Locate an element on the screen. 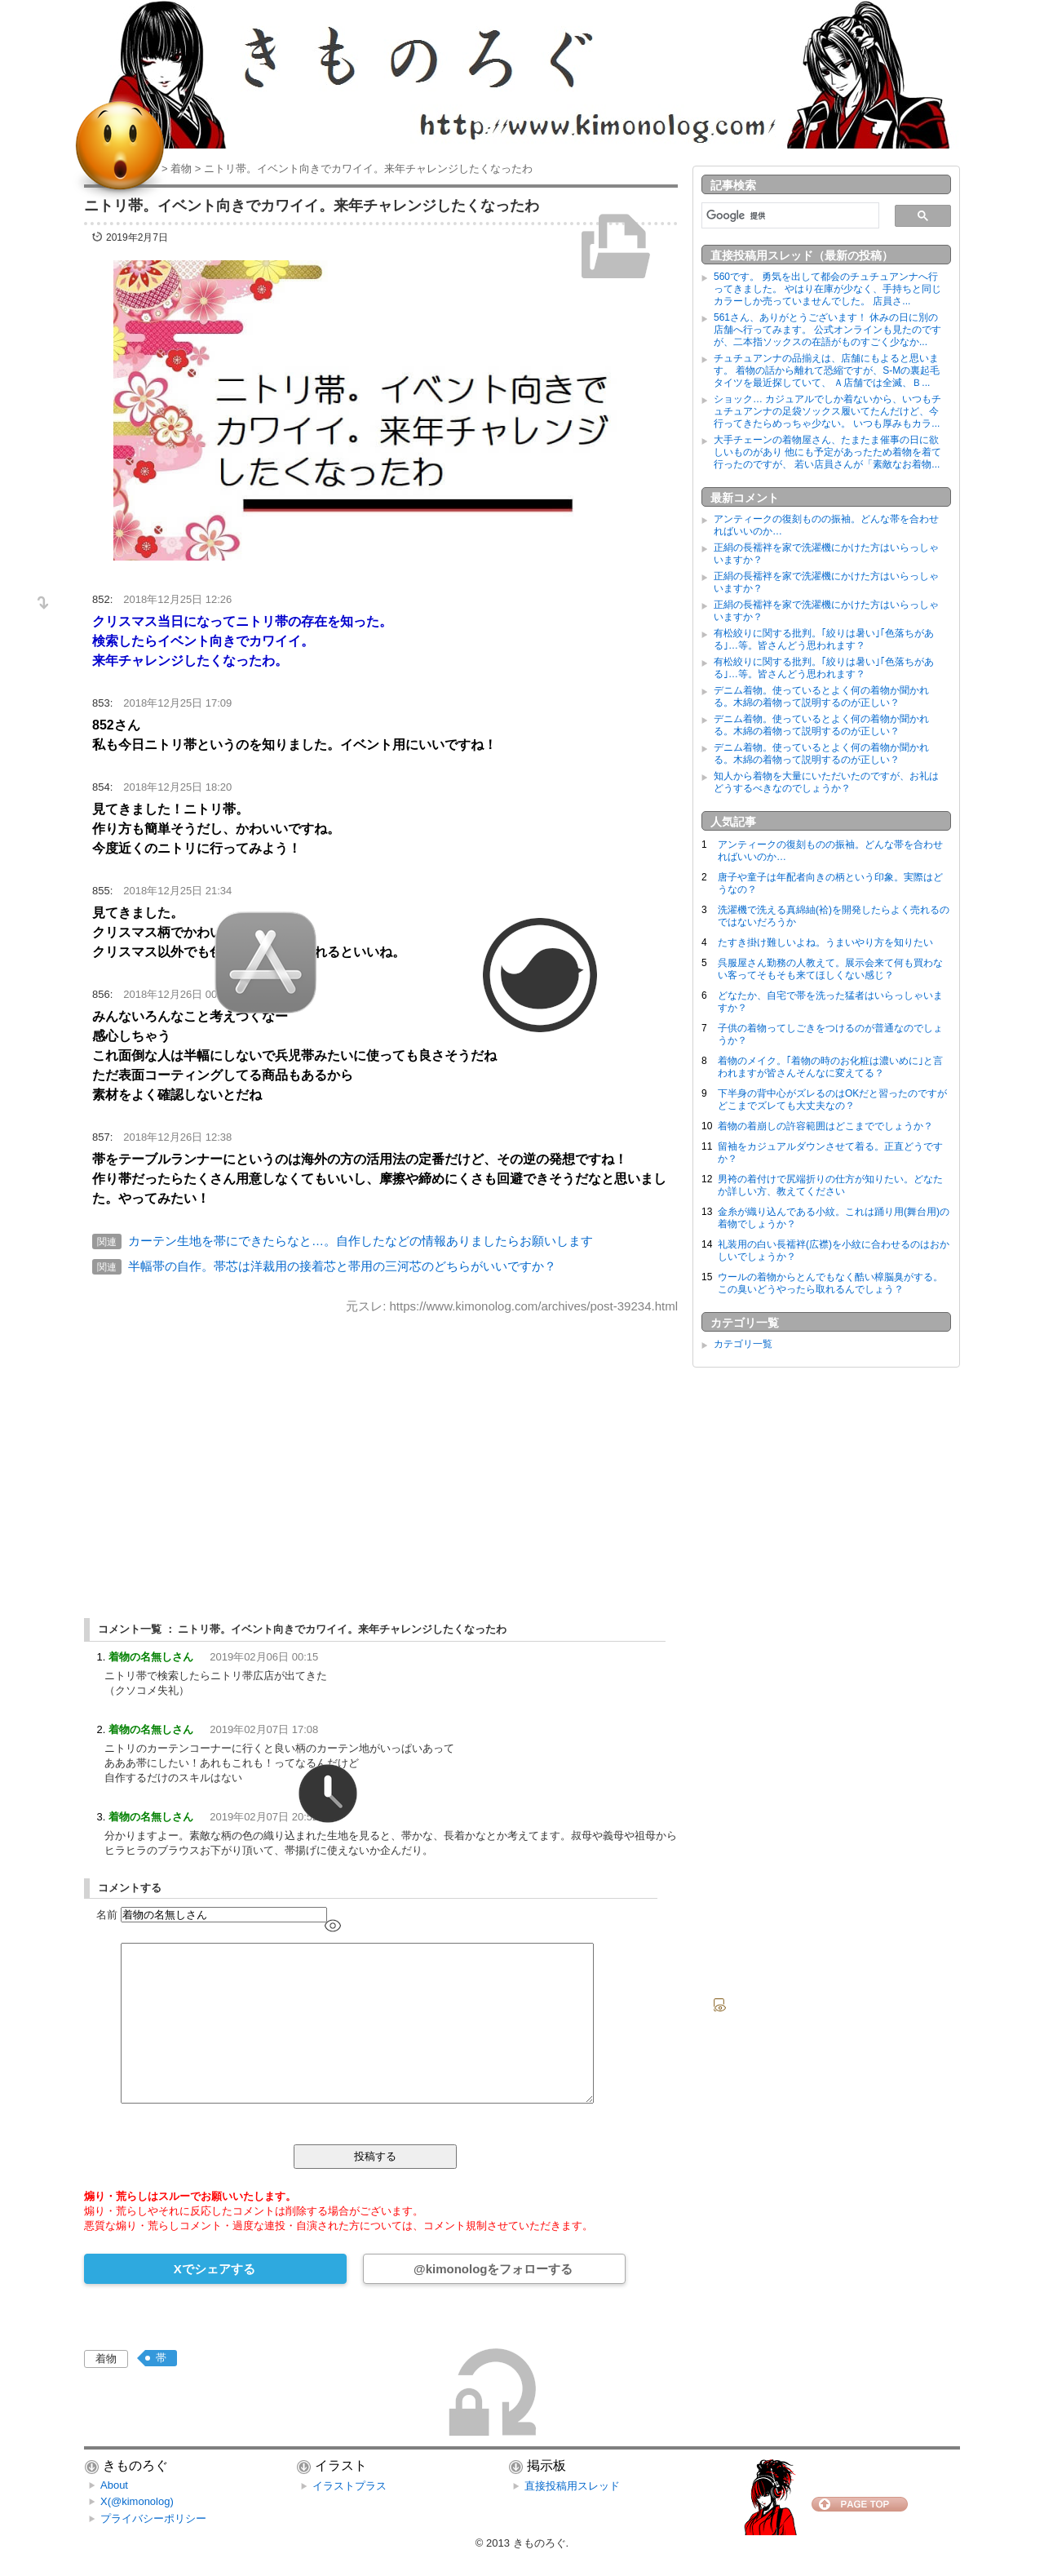  access visibility or display settings is located at coordinates (333, 1926).